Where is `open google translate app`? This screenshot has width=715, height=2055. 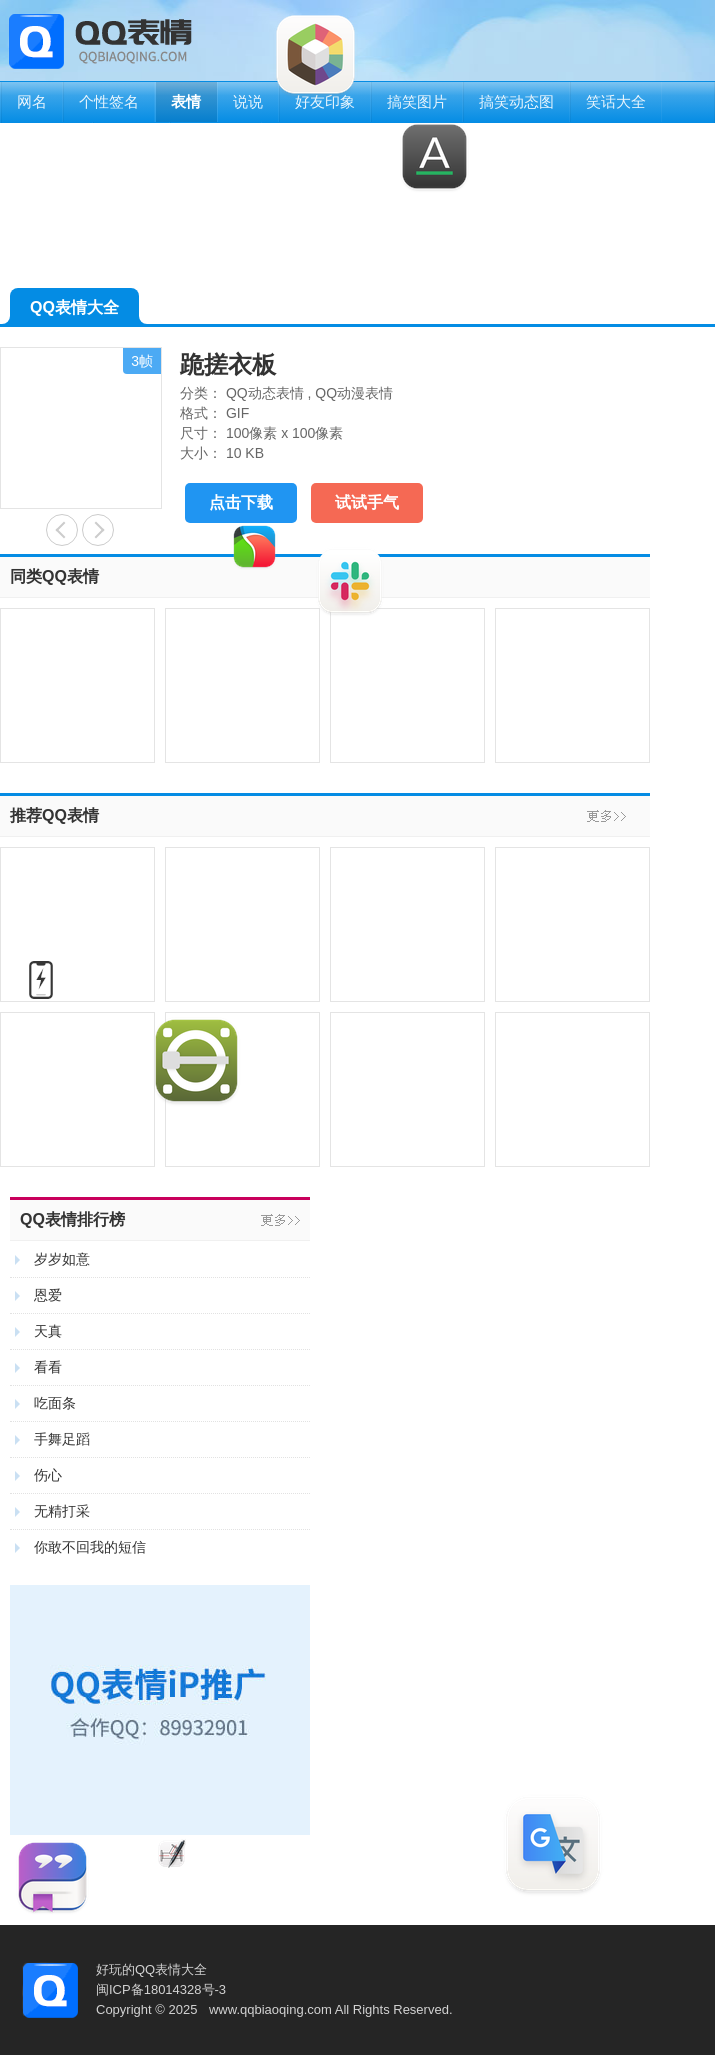
open google translate app is located at coordinates (553, 1844).